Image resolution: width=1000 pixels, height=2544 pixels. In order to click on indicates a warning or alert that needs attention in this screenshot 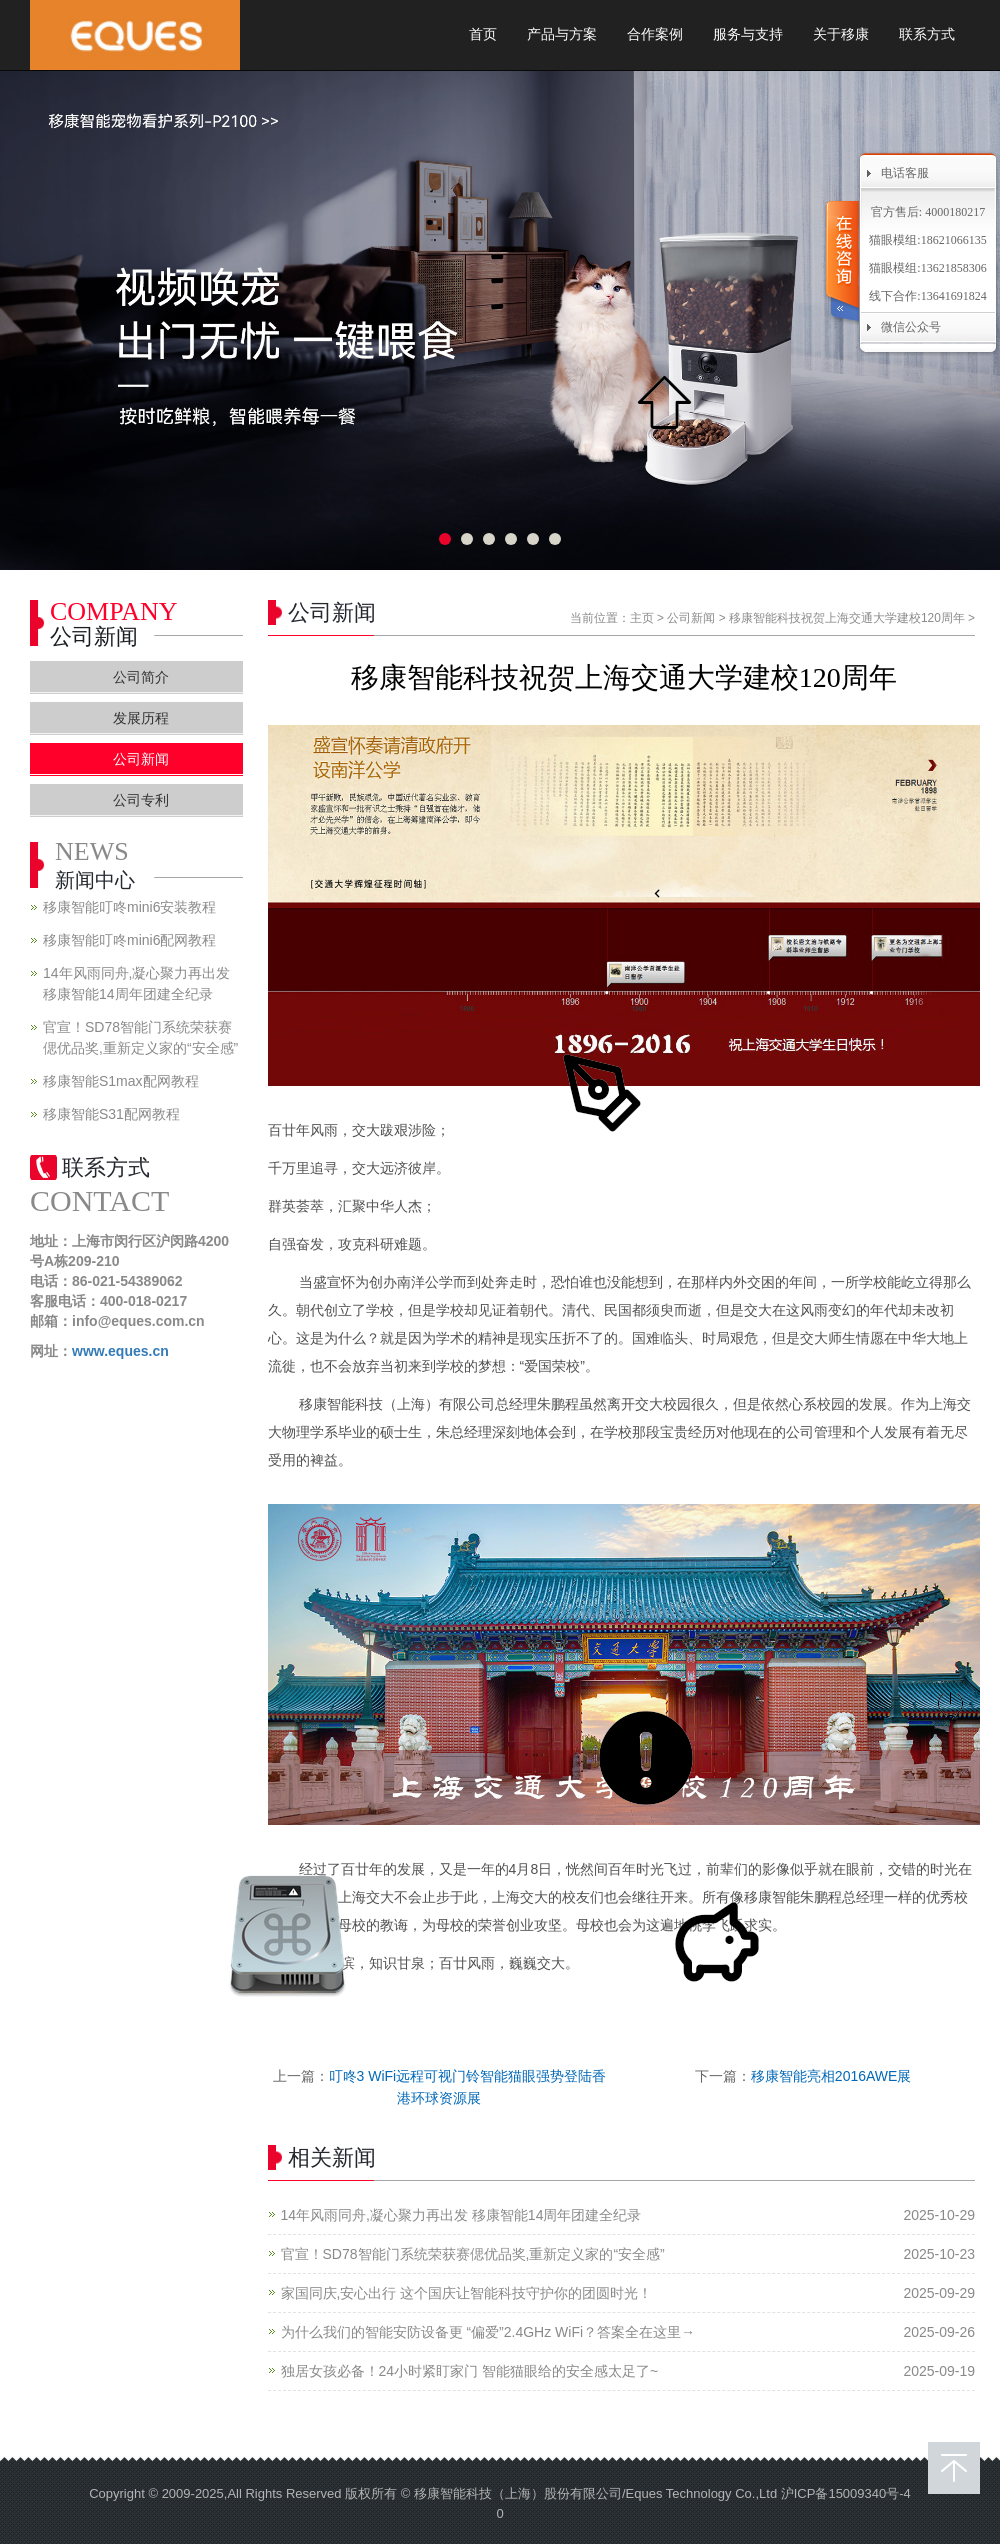, I will do `click(646, 1758)`.